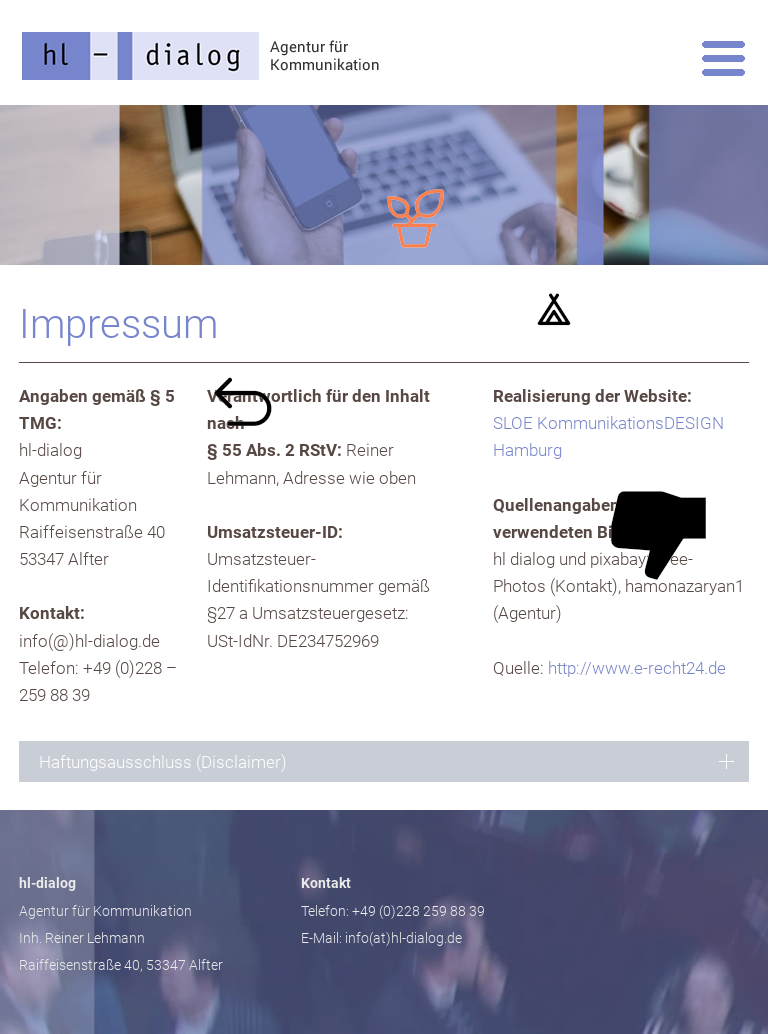 This screenshot has height=1034, width=768. Describe the element at coordinates (414, 218) in the screenshot. I see `view or manage your garden plants` at that location.